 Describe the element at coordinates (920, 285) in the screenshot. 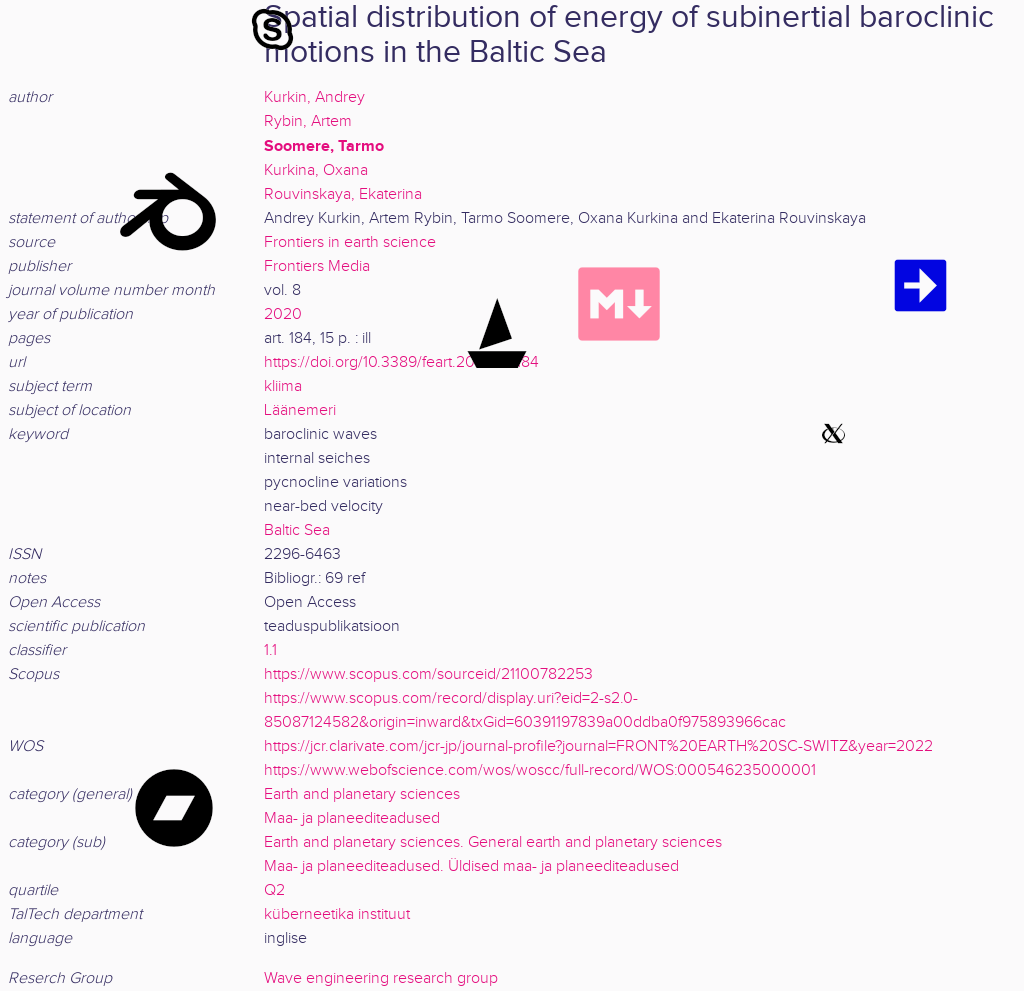

I see `proceed to the next step` at that location.